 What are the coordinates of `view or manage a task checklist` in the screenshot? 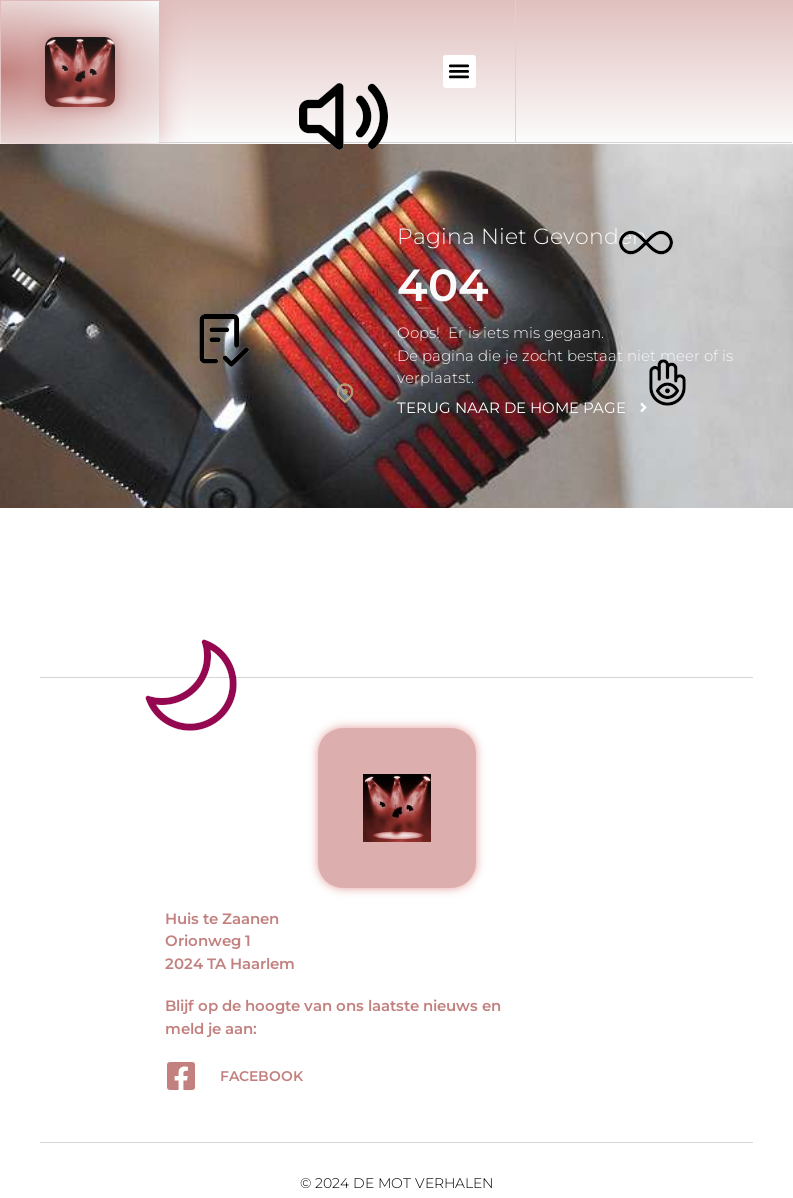 It's located at (222, 340).